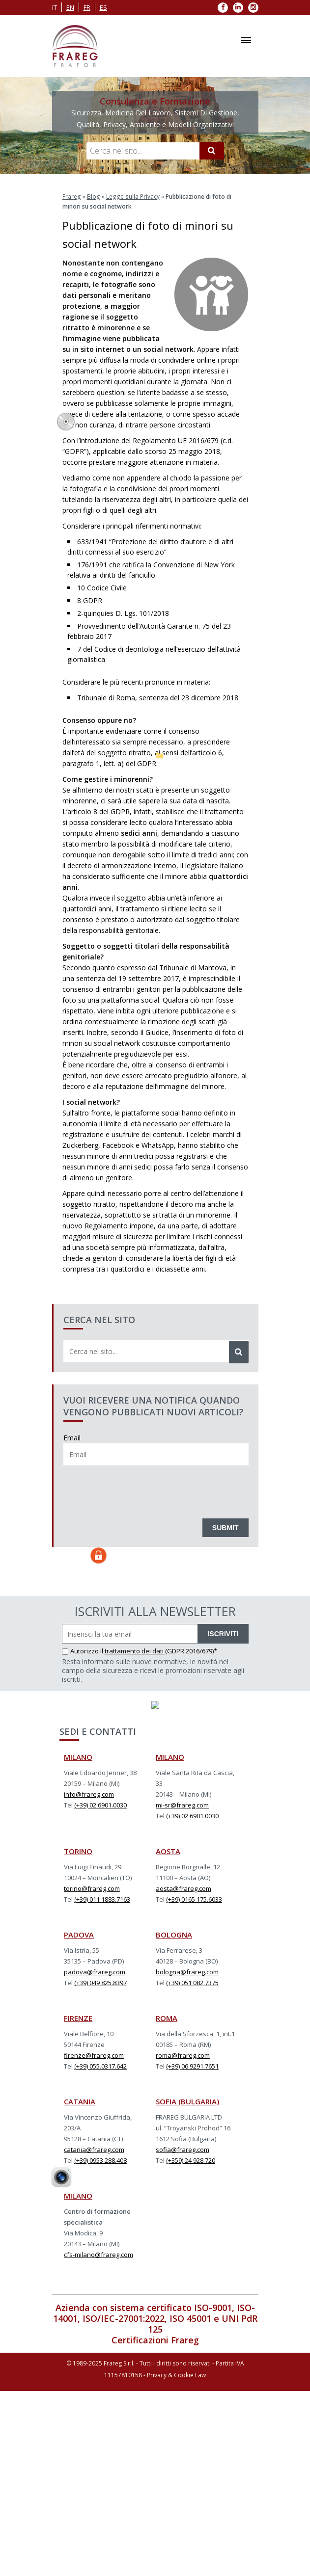 The image size is (310, 2576). What do you see at coordinates (66, 422) in the screenshot?
I see `indicates a rewritable CD drive or disc` at bounding box center [66, 422].